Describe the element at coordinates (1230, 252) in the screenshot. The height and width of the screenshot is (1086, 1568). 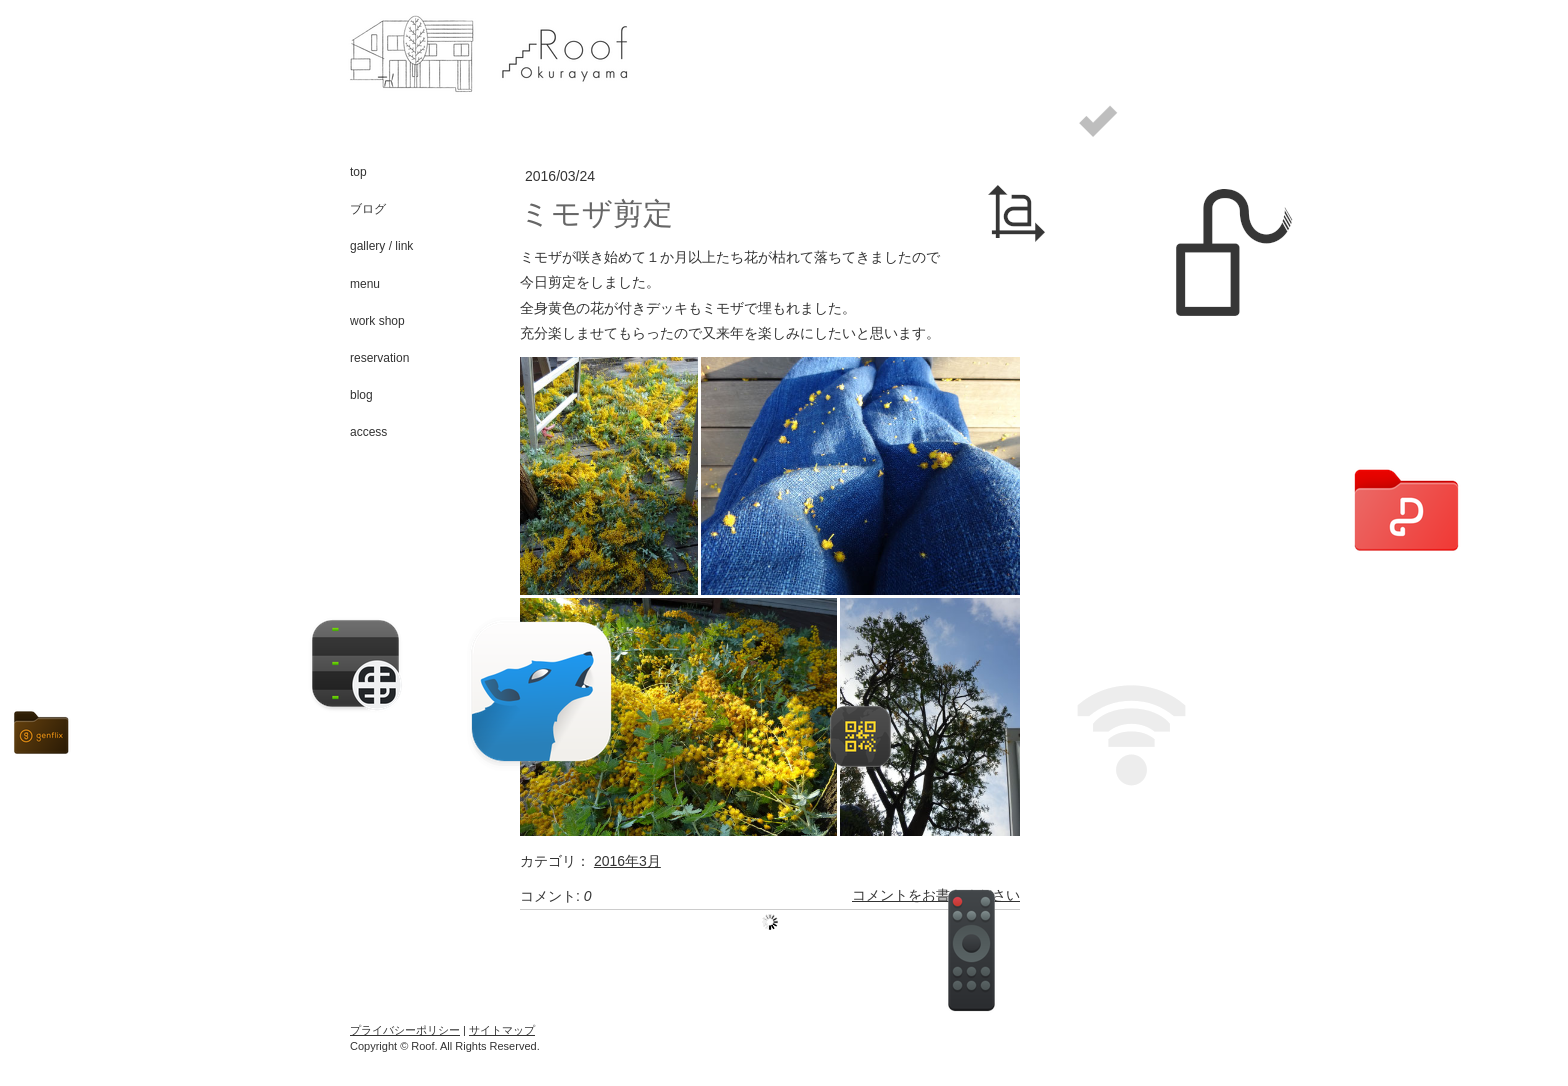
I see `colorimeter device for color calibration` at that location.